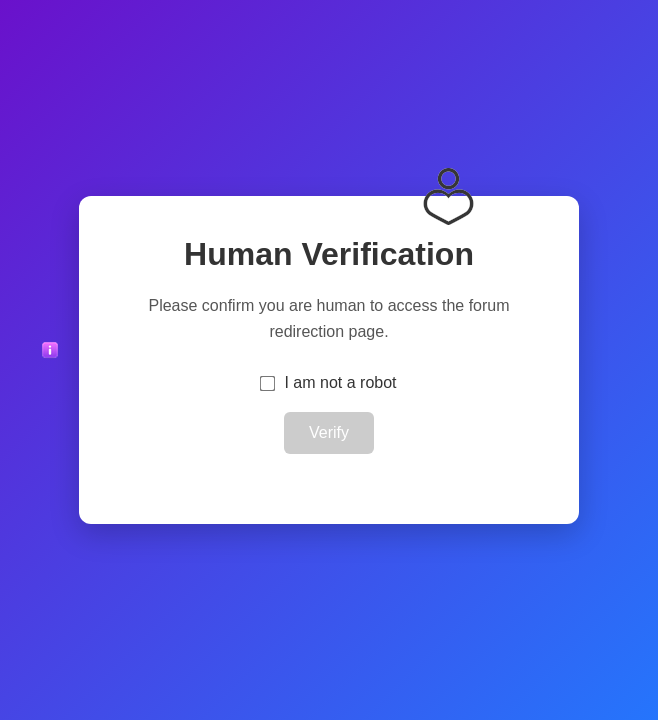  Describe the element at coordinates (50, 350) in the screenshot. I see `access system status notifications` at that location.